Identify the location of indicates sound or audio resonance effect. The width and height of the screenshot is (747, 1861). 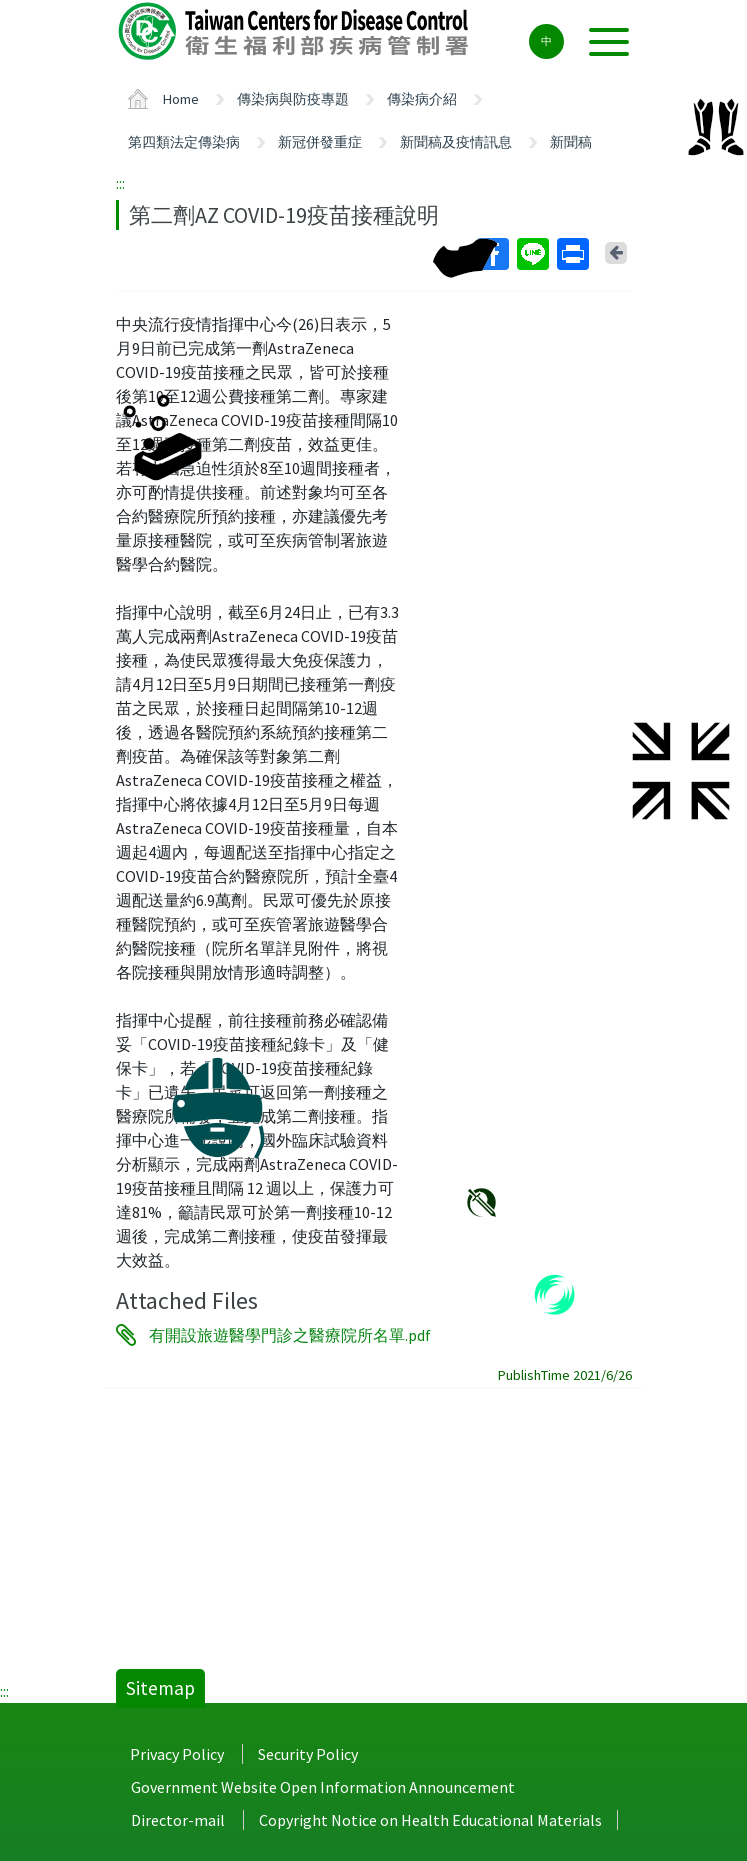
(554, 1294).